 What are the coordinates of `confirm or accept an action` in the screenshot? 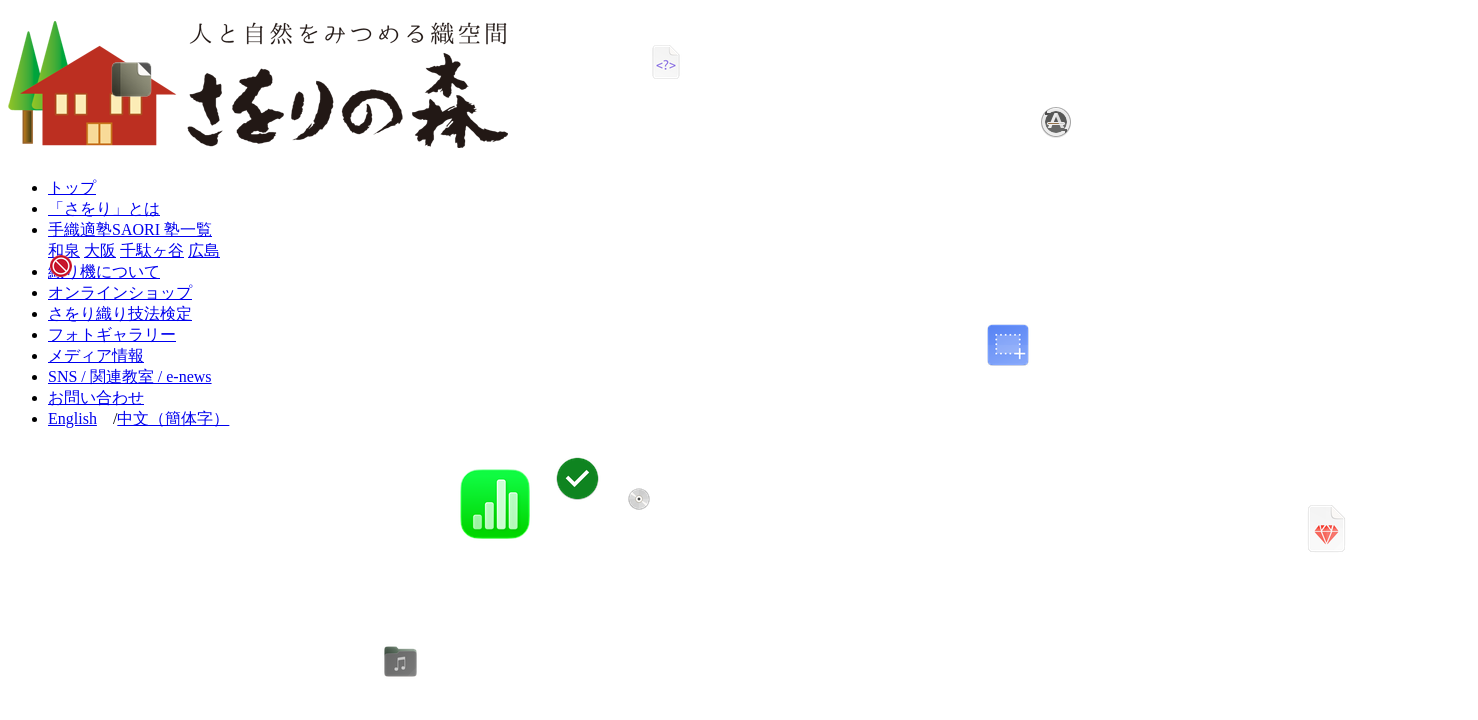 It's located at (577, 478).